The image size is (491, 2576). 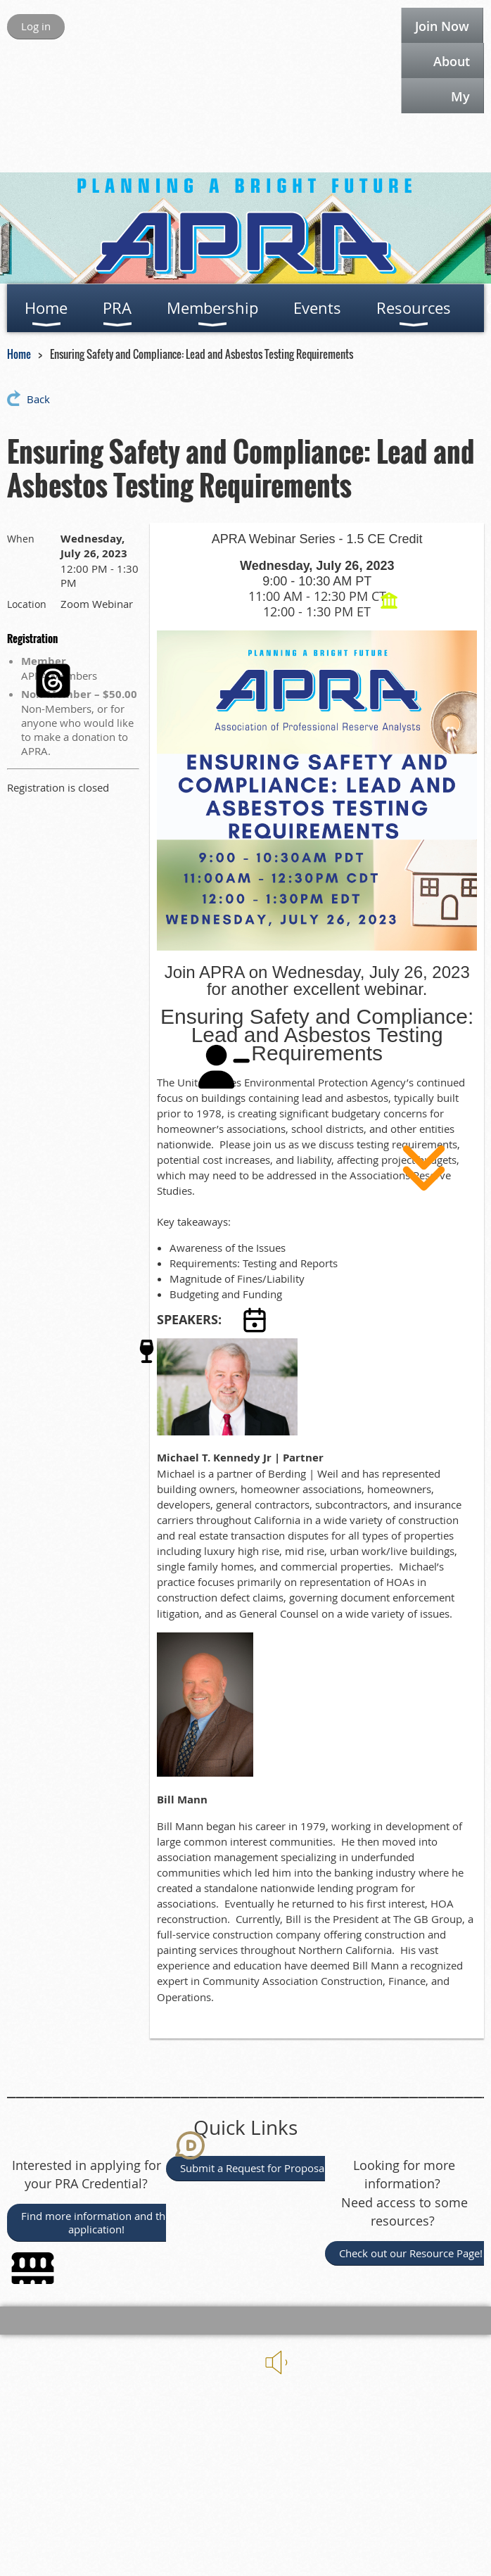 What do you see at coordinates (278, 2362) in the screenshot?
I see `adjust volume to low level` at bounding box center [278, 2362].